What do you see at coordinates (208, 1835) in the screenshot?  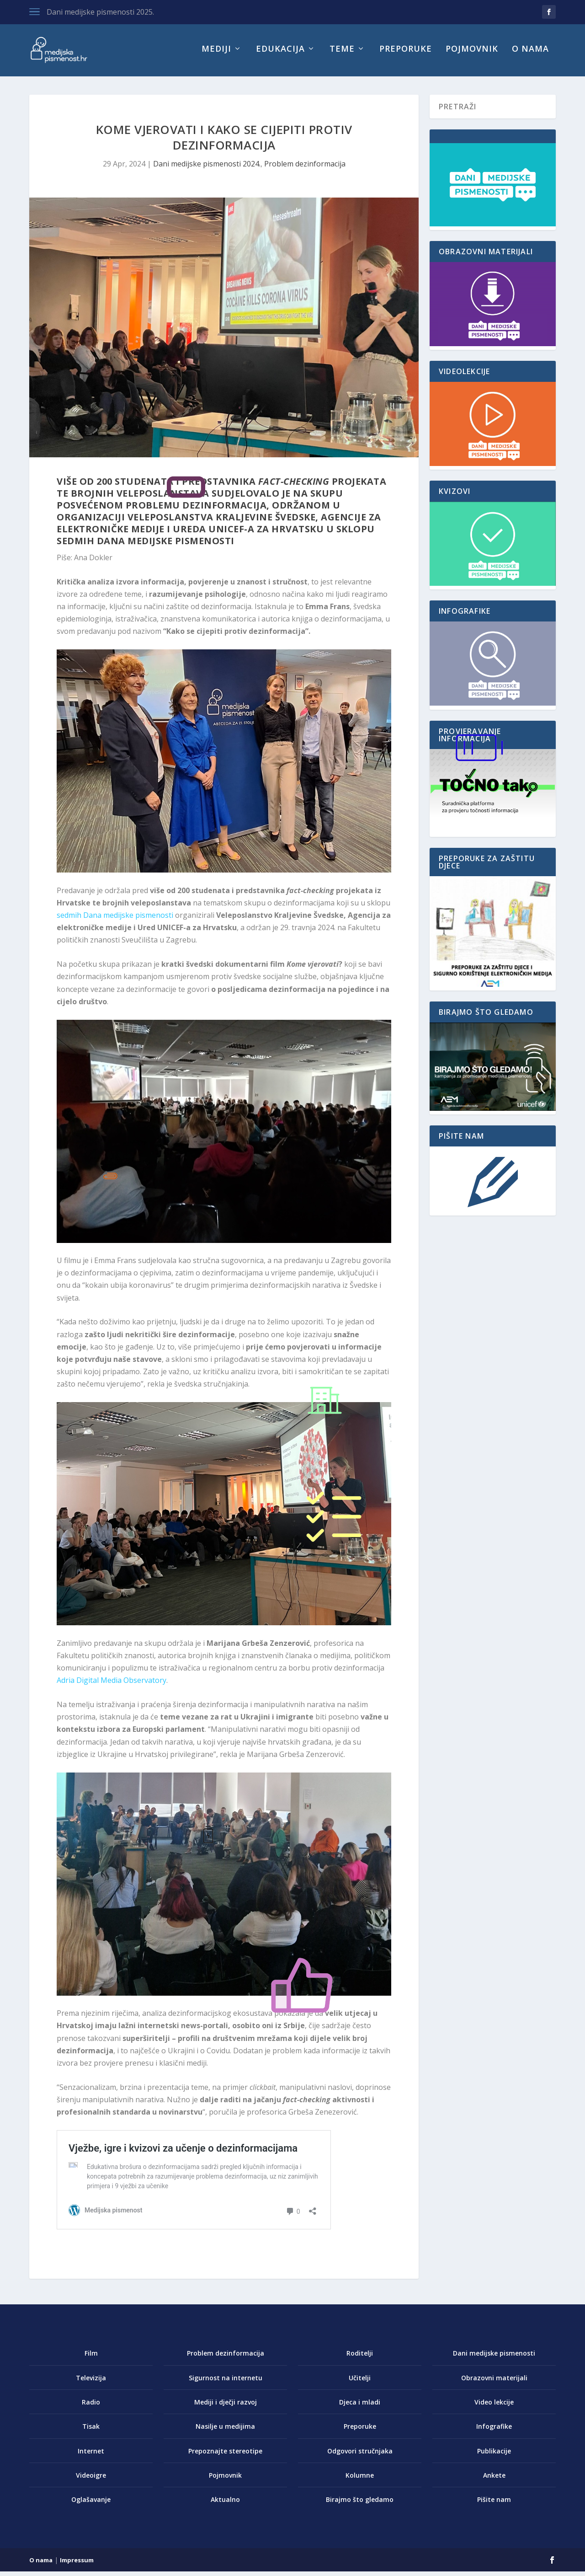 I see `indicates device is currently charging` at bounding box center [208, 1835].